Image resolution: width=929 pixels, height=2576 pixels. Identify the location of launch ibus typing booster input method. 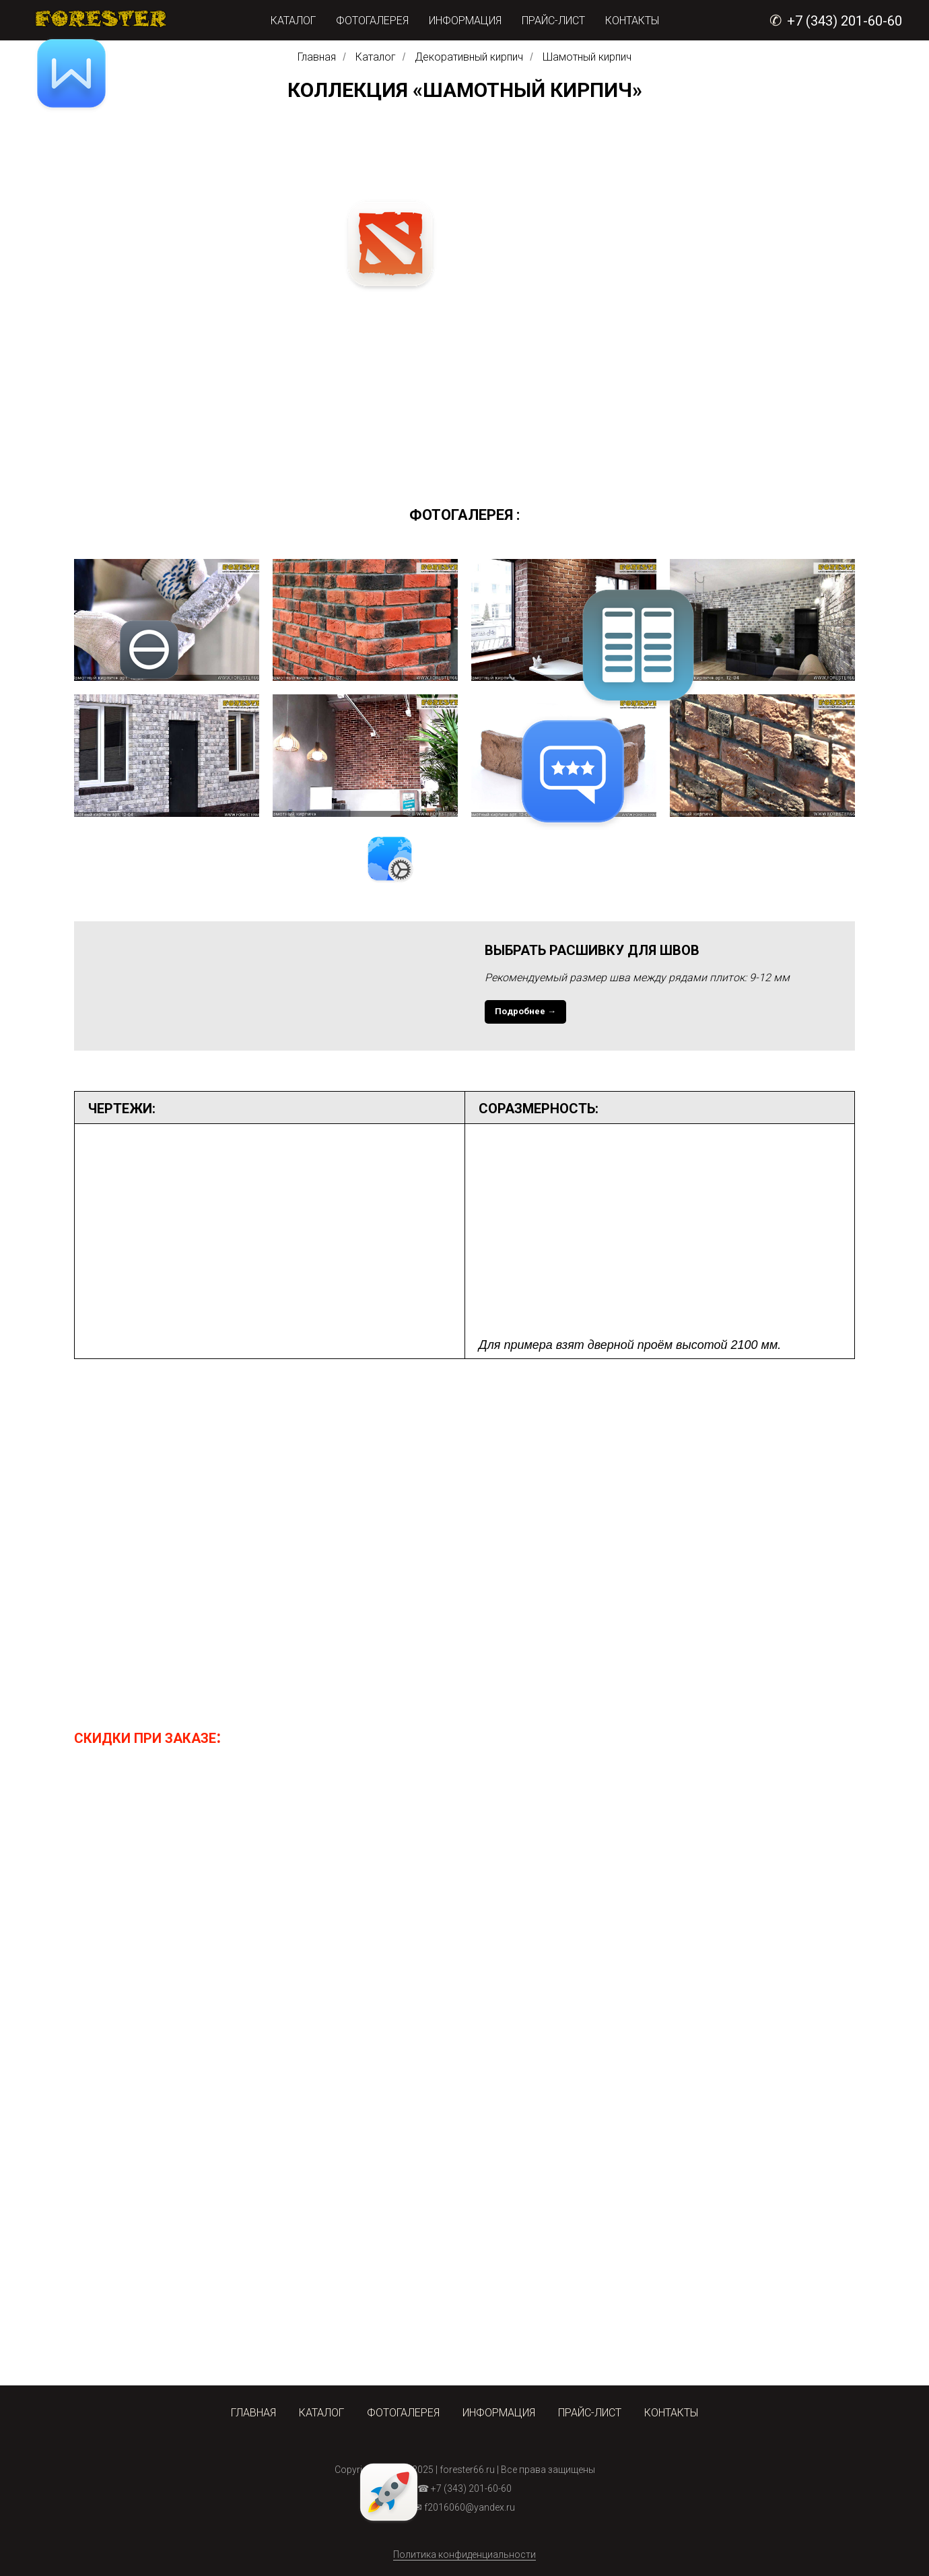
(388, 2492).